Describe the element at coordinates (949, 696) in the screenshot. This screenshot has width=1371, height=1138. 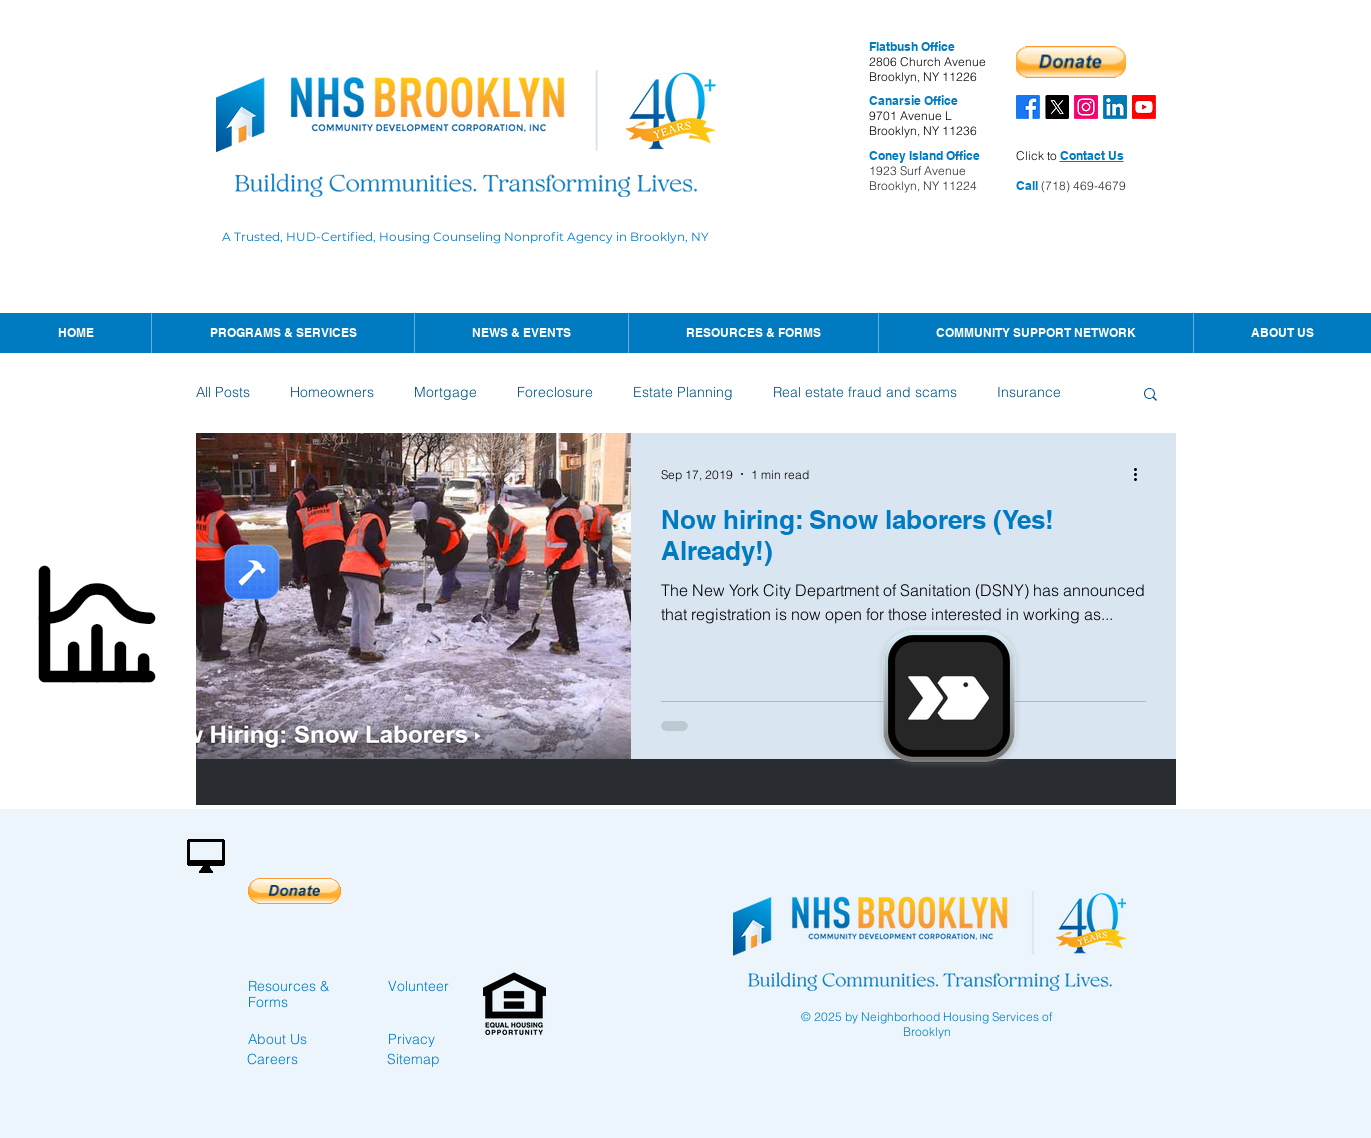
I see `open fish shell terminal application` at that location.